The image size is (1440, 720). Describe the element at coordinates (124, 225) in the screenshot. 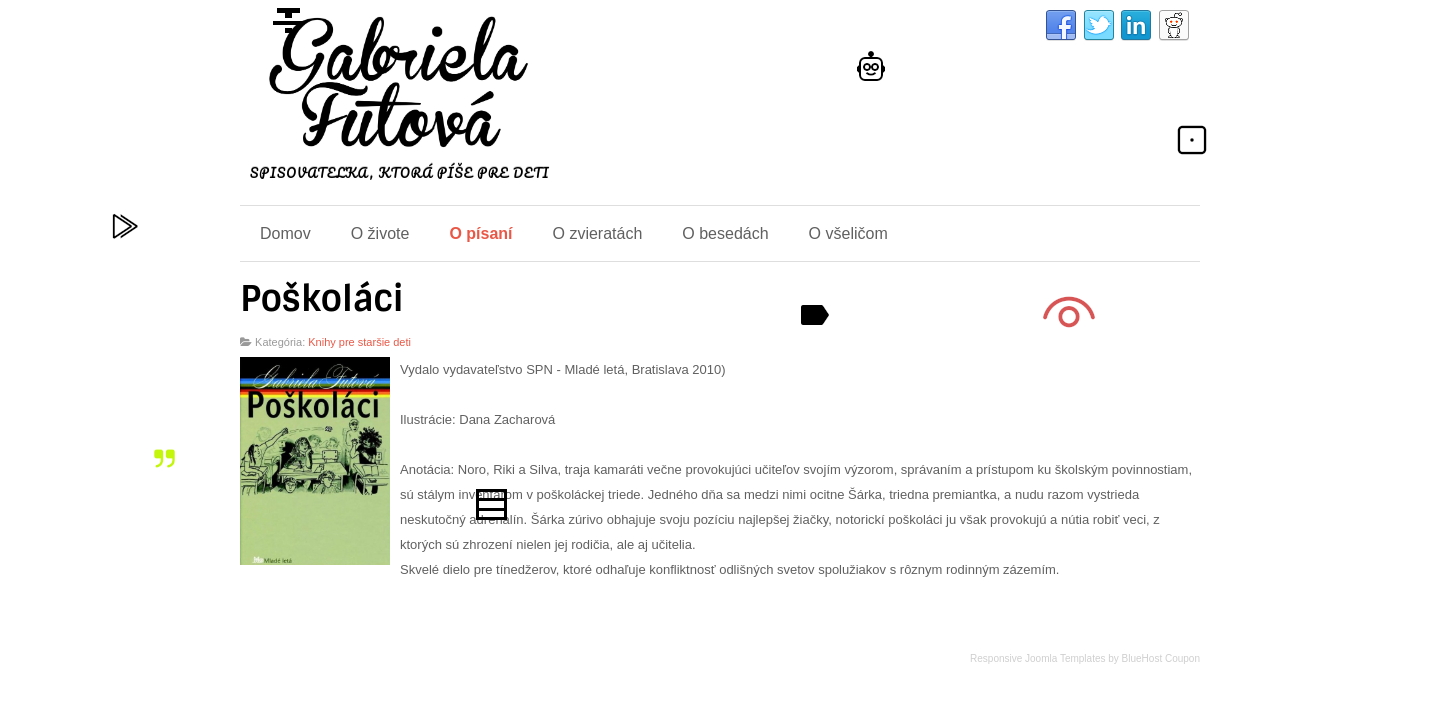

I see `run all tasks or scripts` at that location.